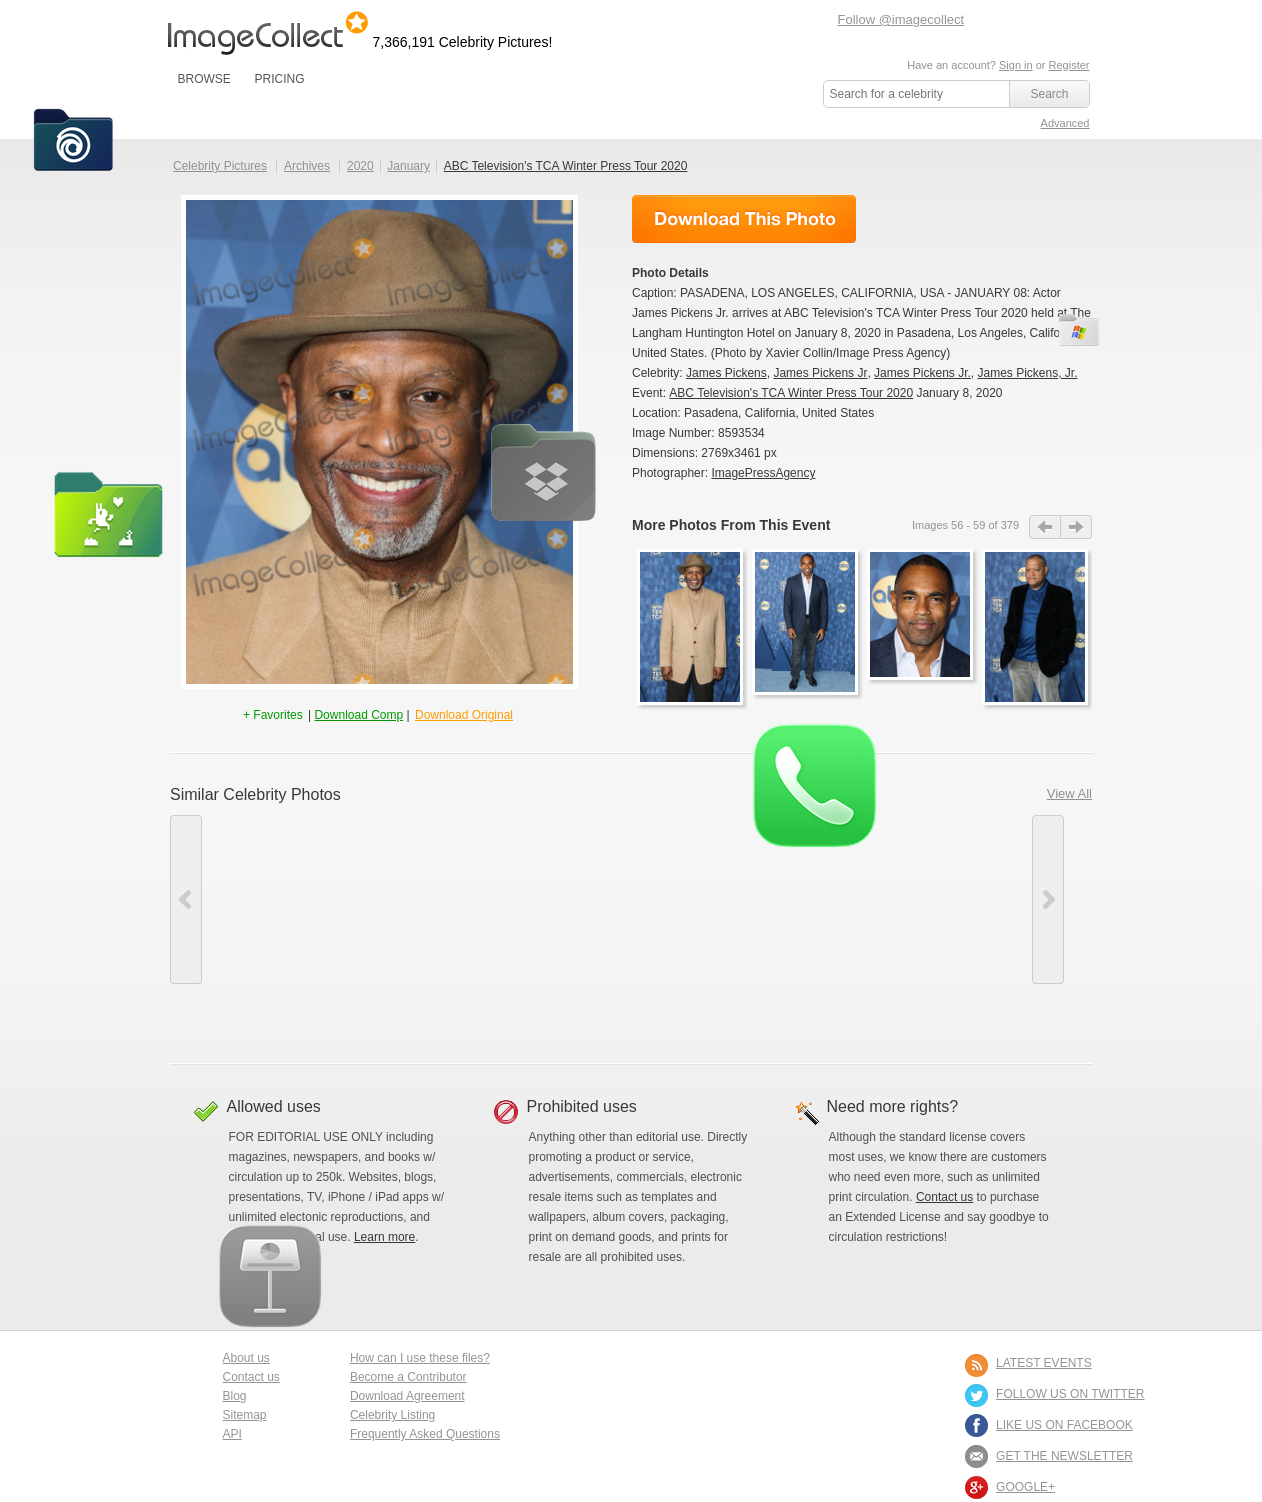 The width and height of the screenshot is (1262, 1502). I want to click on open Keynote to create or edit presentations, so click(270, 1276).